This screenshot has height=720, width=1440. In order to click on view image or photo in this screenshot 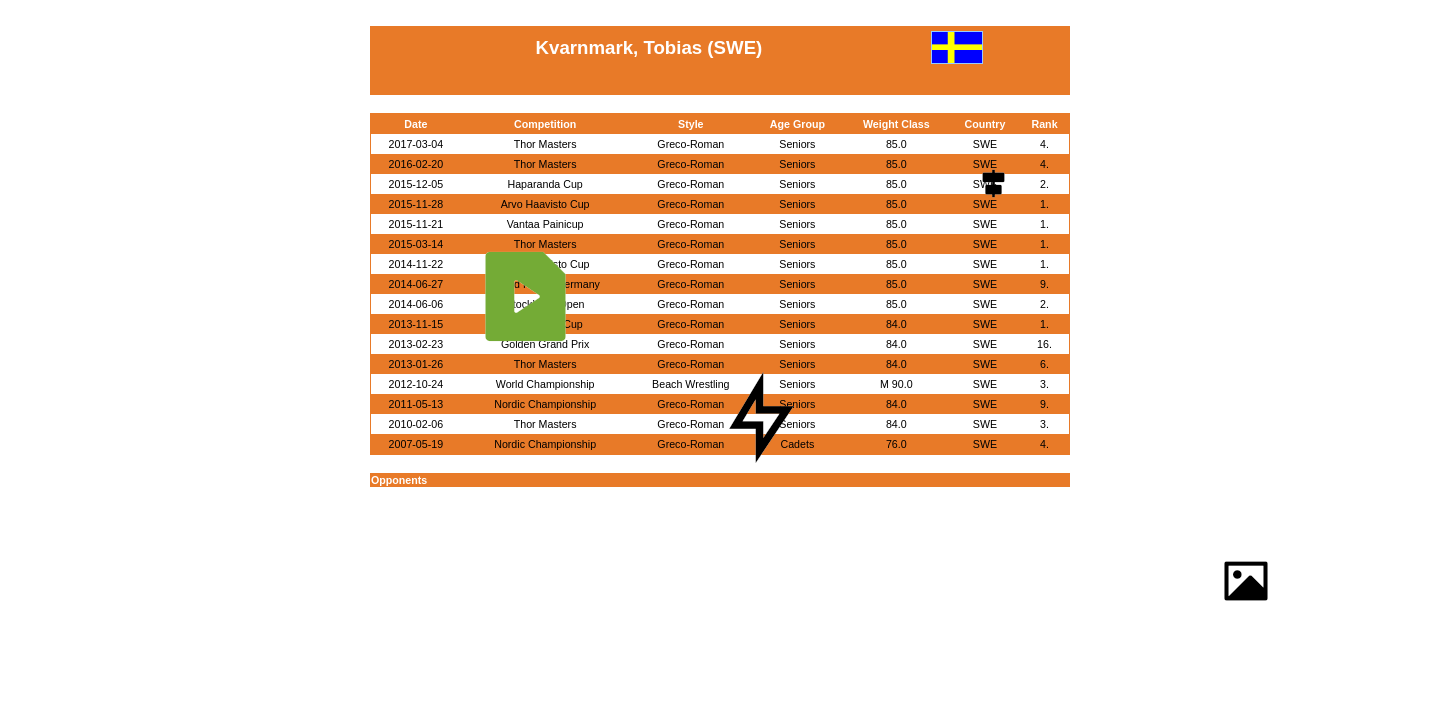, I will do `click(1246, 581)`.